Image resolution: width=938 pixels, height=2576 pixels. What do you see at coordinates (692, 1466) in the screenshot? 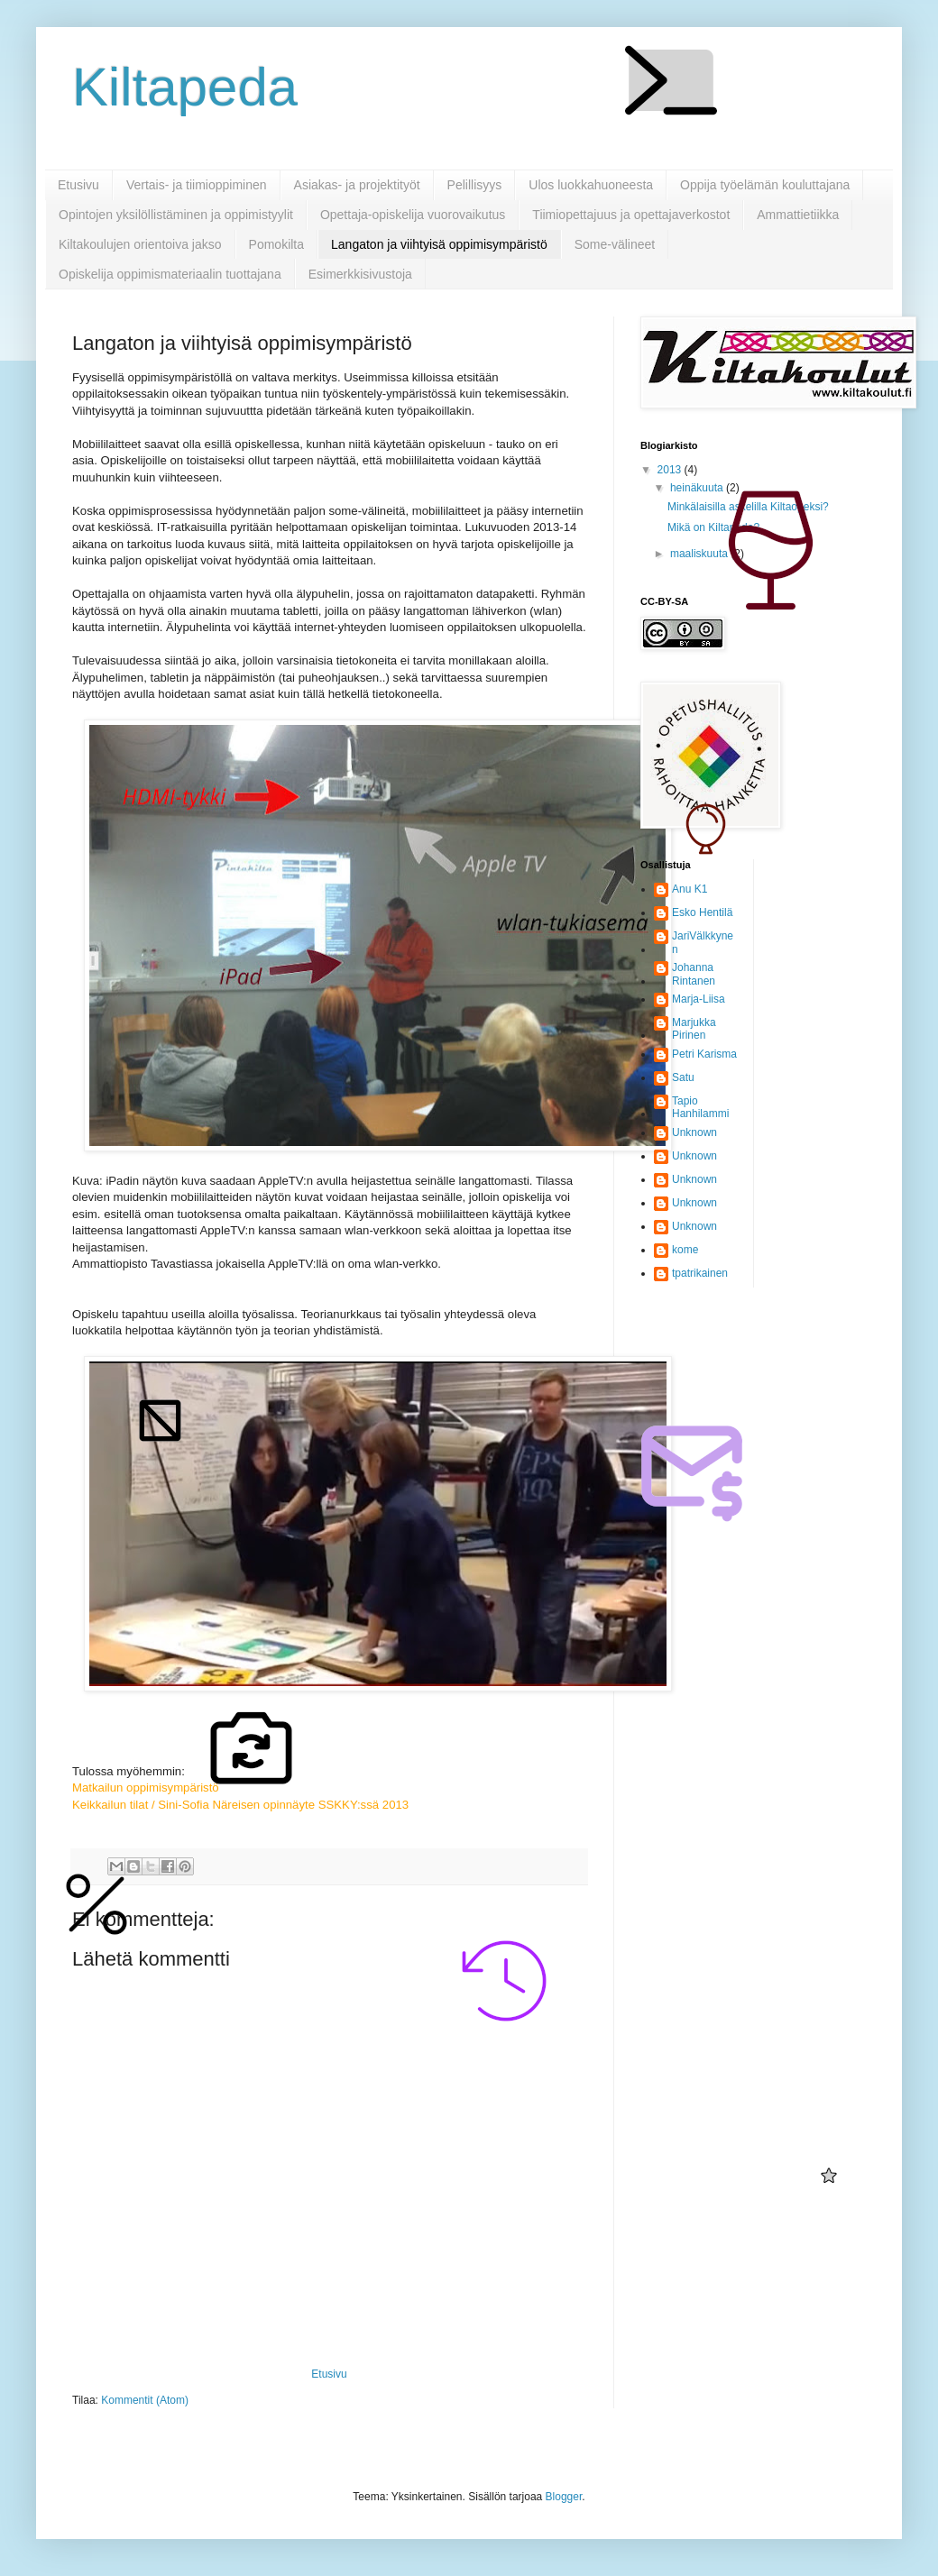
I see `view payment or invoice emails` at bounding box center [692, 1466].